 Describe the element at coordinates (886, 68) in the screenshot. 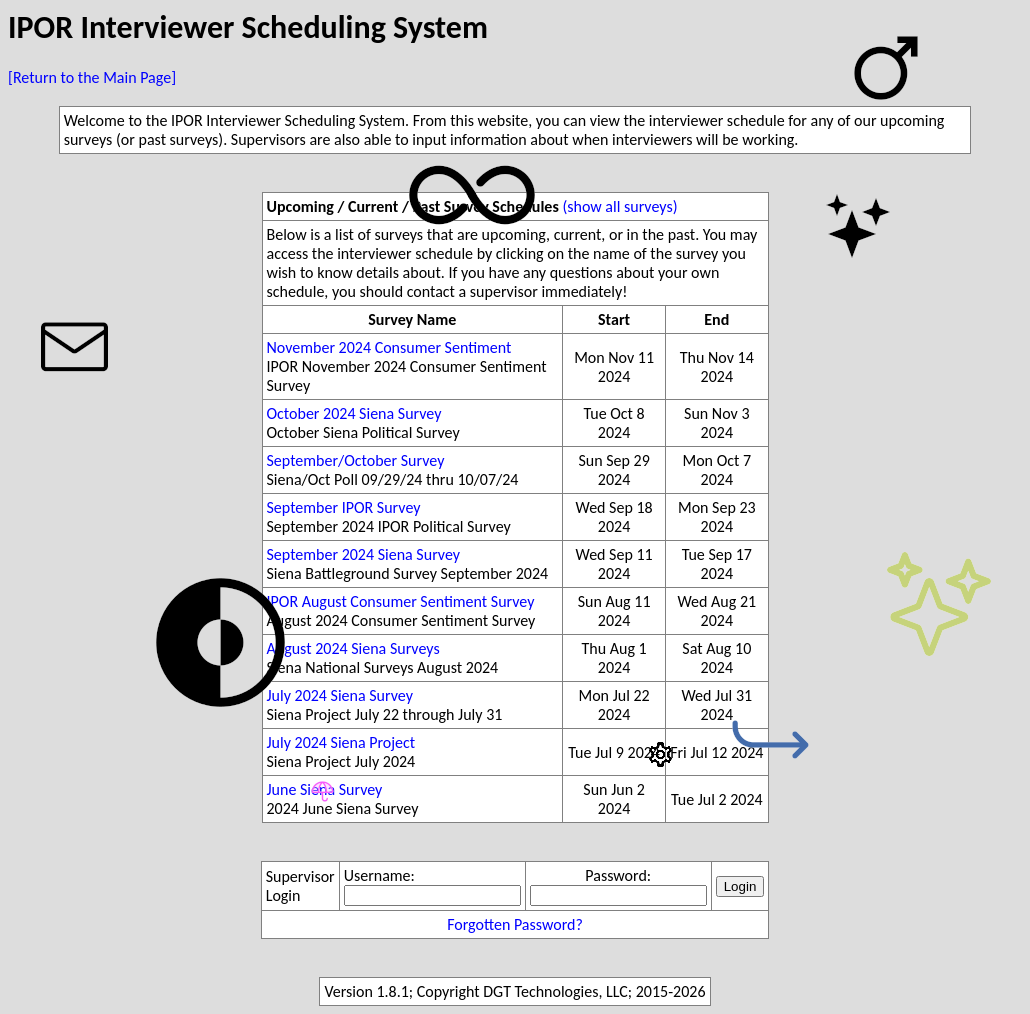

I see `select male gender option` at that location.